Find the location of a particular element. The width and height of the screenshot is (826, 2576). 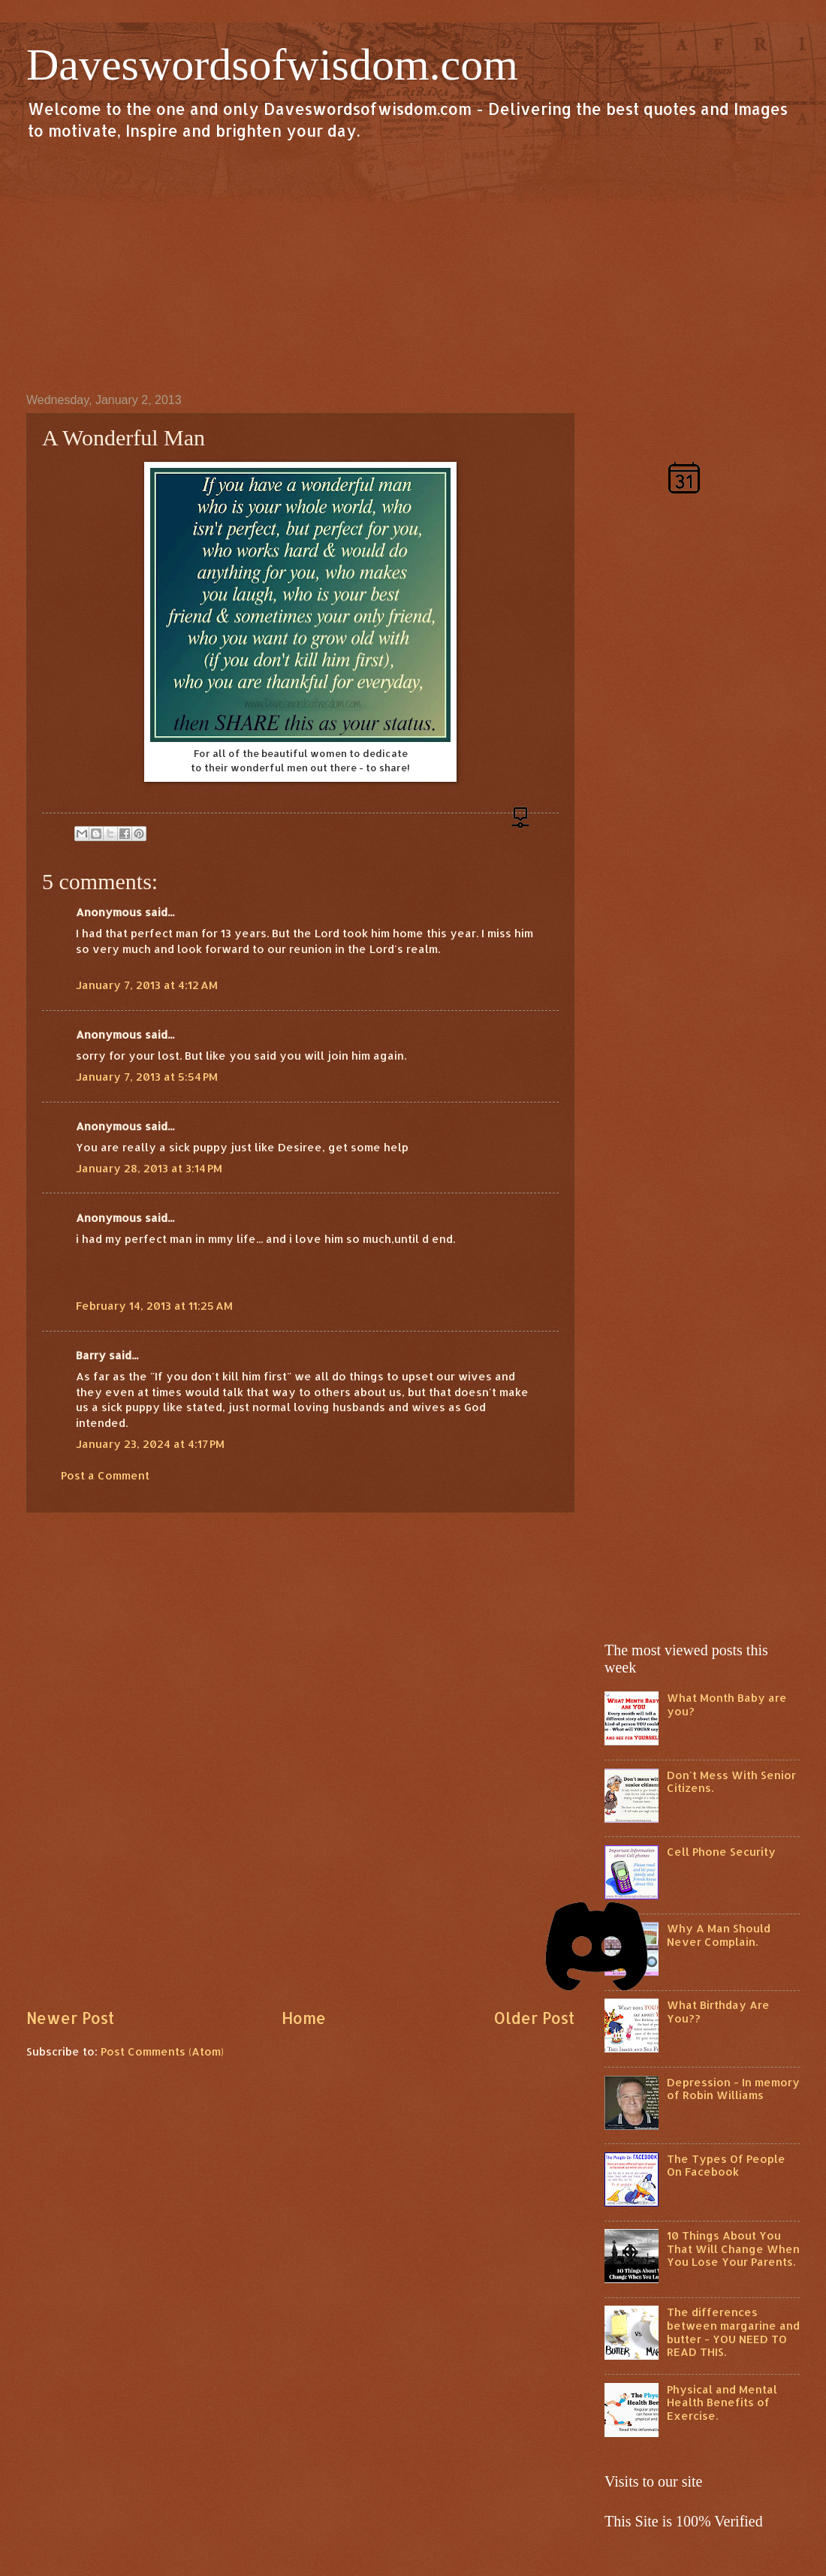

view or select a specific date is located at coordinates (684, 478).